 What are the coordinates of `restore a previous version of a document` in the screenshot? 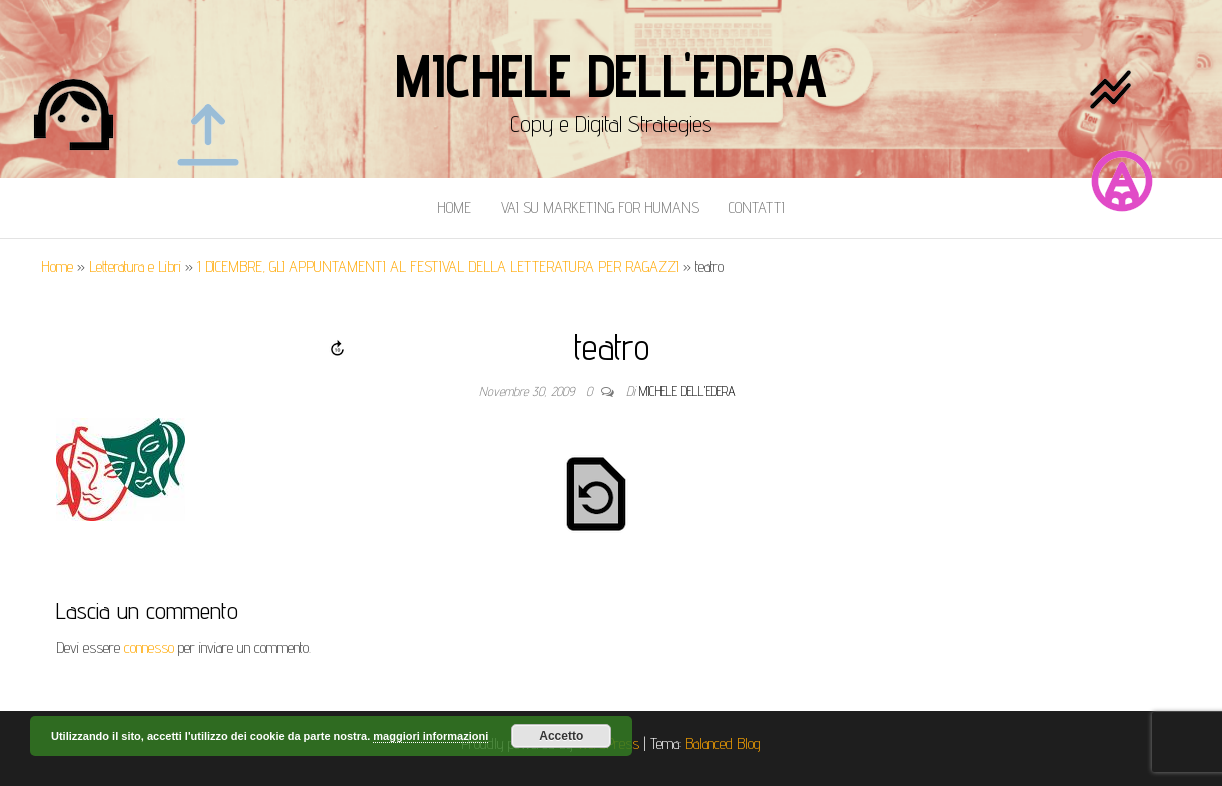 It's located at (596, 494).